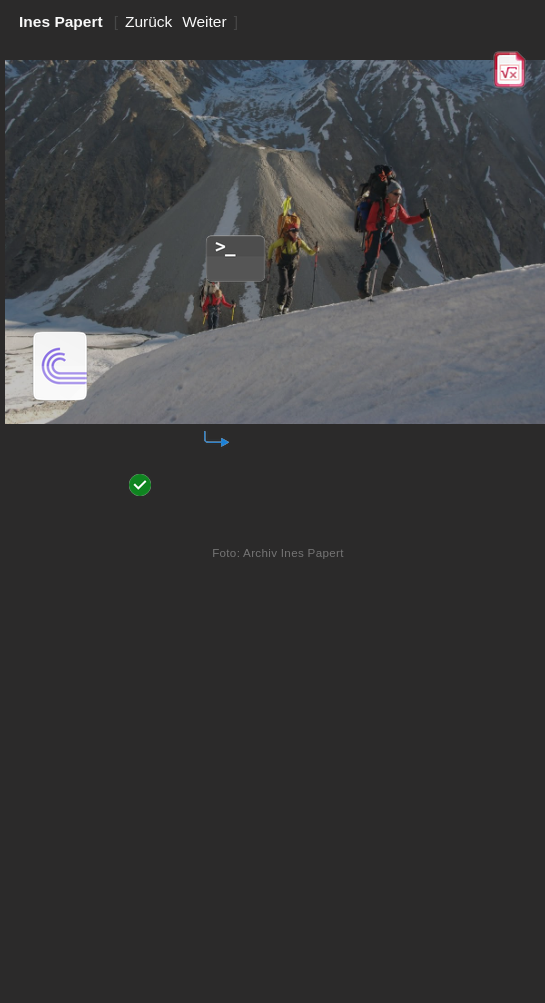  Describe the element at coordinates (235, 258) in the screenshot. I see `open the terminal application` at that location.